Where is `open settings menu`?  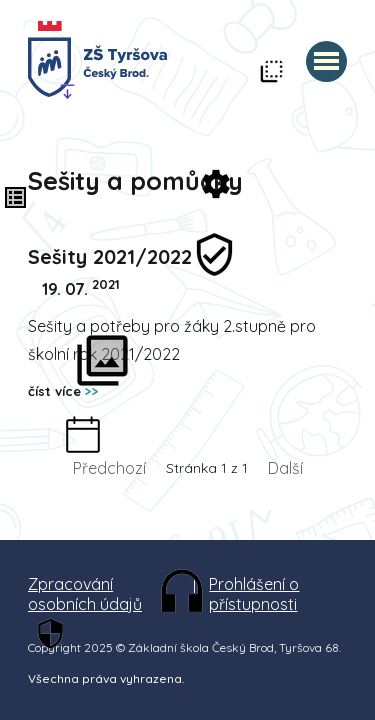 open settings menu is located at coordinates (216, 184).